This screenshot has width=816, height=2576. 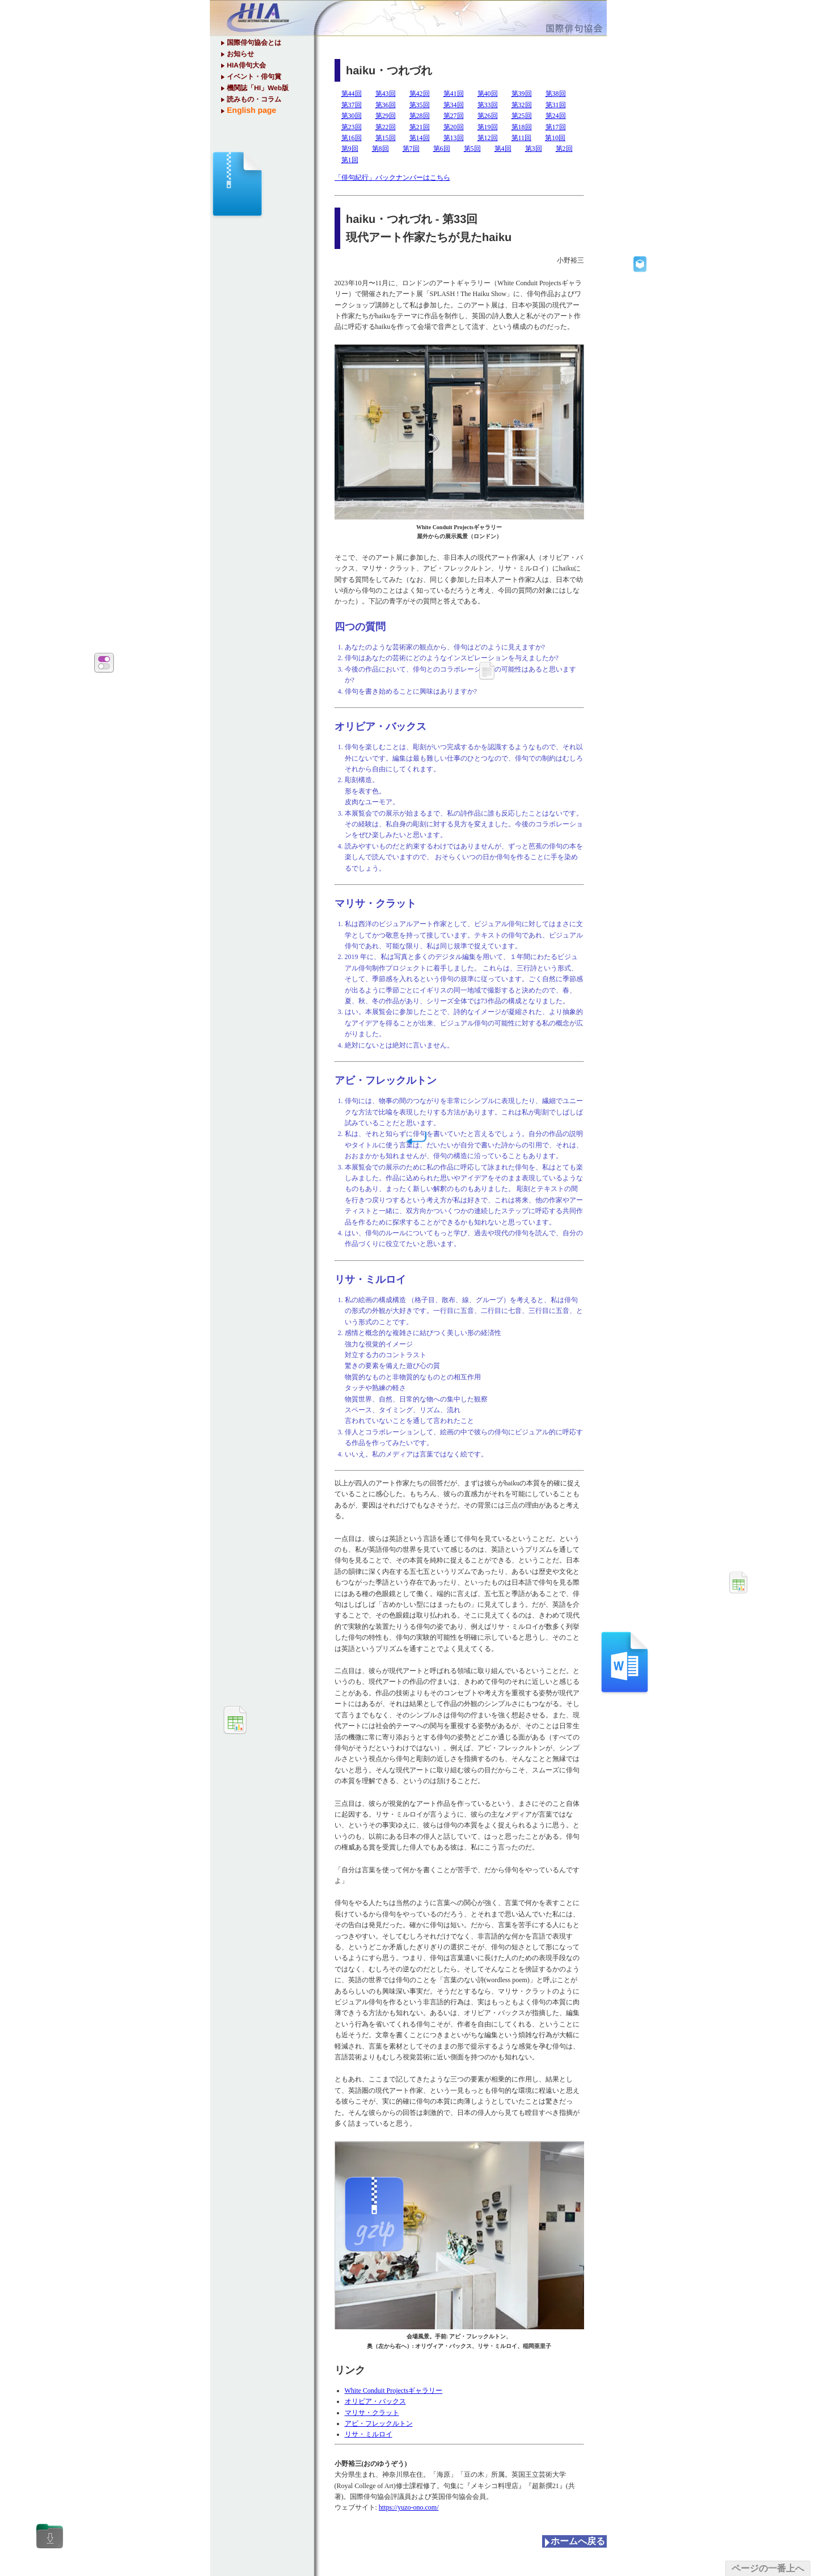 I want to click on a flatpak application package file, so click(x=640, y=264).